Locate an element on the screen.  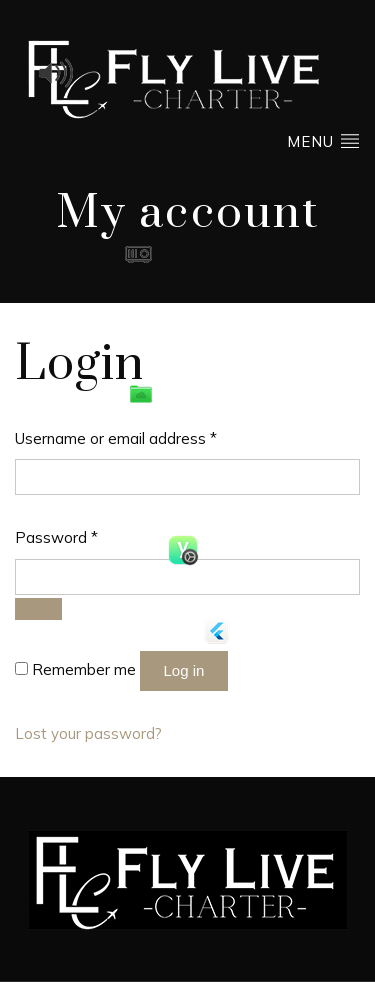
adjust speaker or audio output settings is located at coordinates (56, 73).